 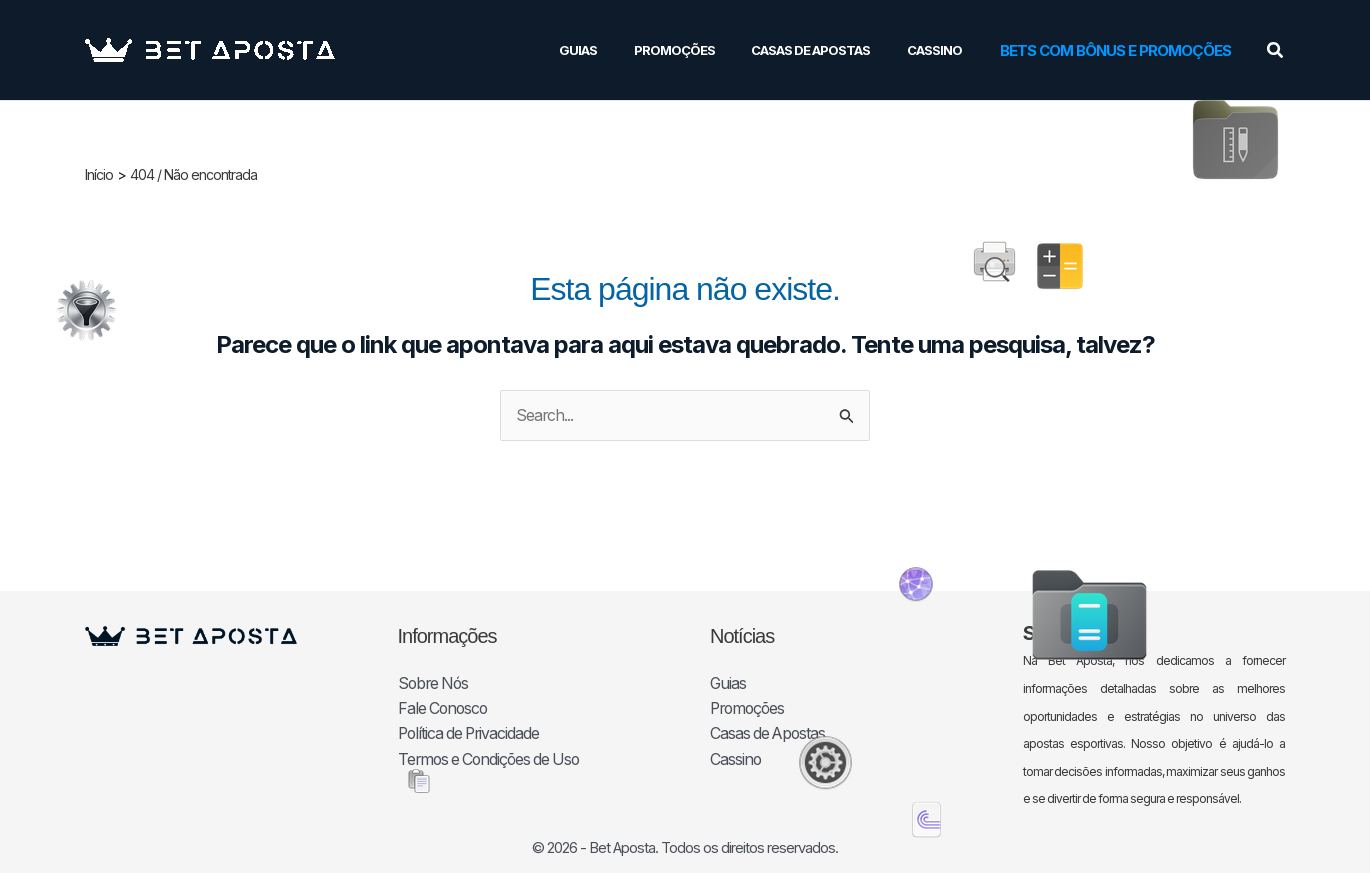 What do you see at coordinates (419, 781) in the screenshot?
I see `paste copied content from clipboard` at bounding box center [419, 781].